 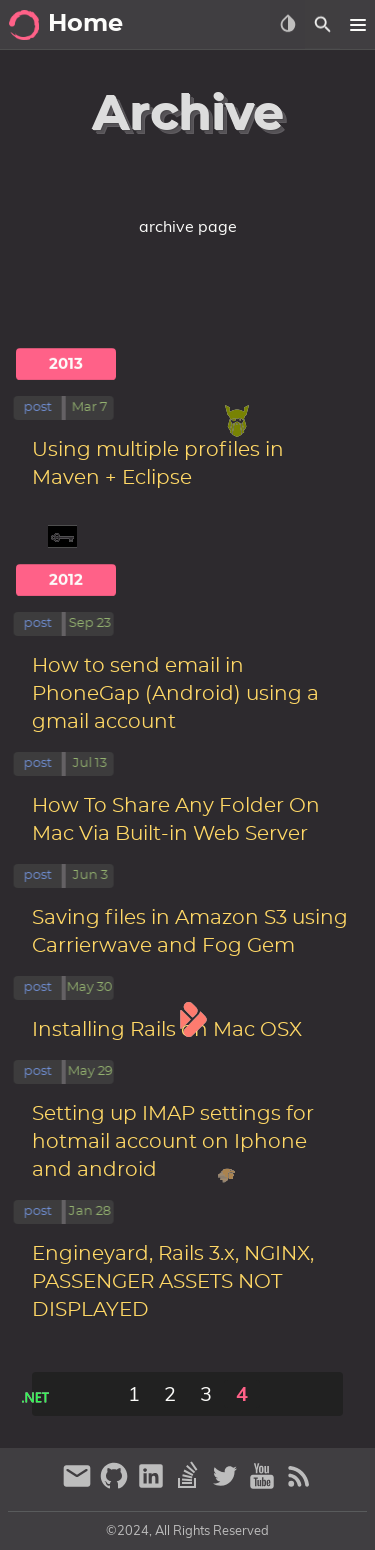 What do you see at coordinates (237, 421) in the screenshot?
I see `visit the odin project website` at bounding box center [237, 421].